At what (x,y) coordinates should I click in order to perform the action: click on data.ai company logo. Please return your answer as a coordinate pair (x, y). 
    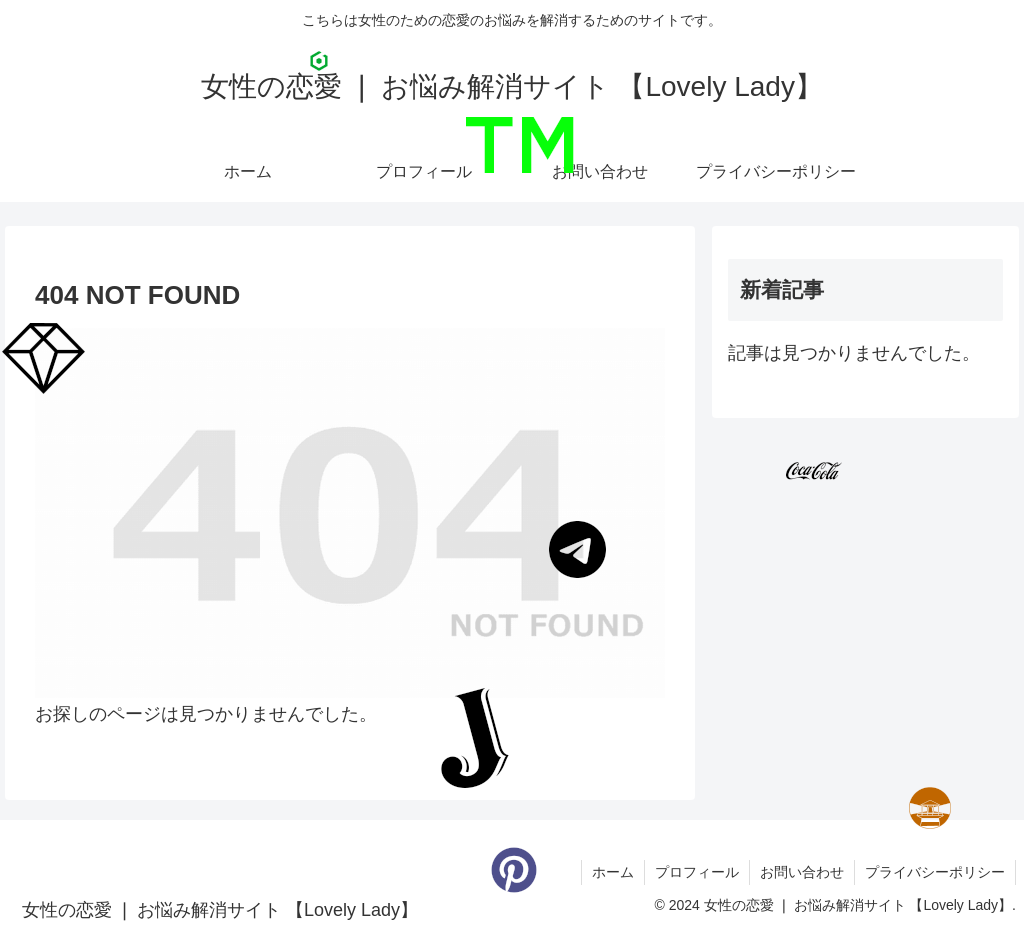
    Looking at the image, I should click on (43, 358).